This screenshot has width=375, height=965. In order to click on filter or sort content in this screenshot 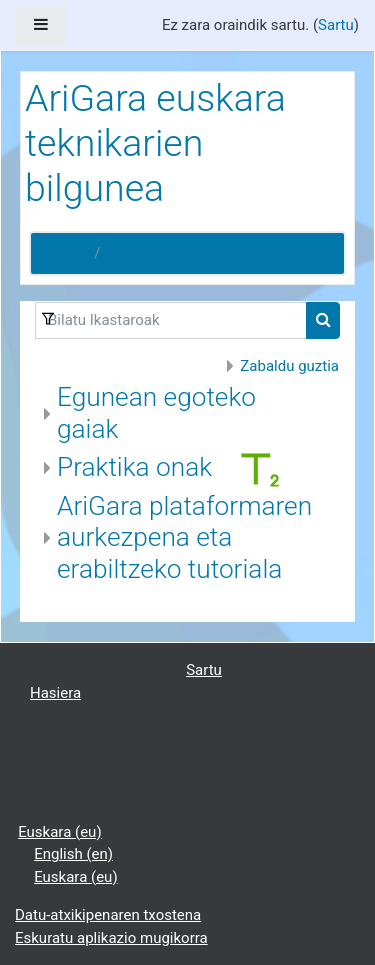, I will do `click(48, 318)`.